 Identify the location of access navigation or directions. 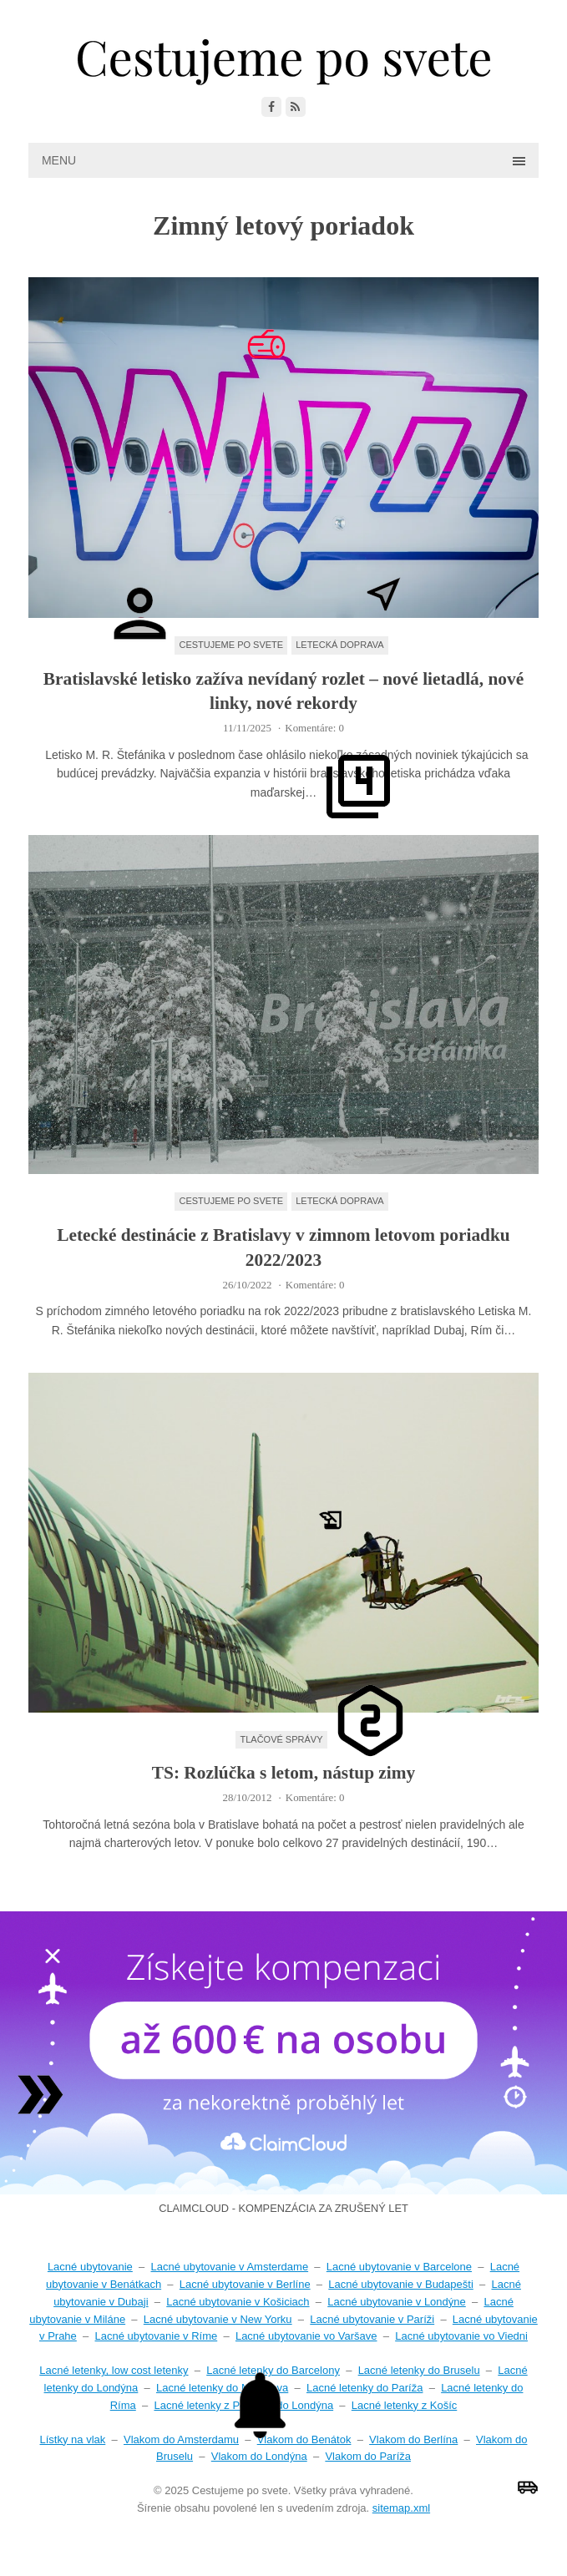
(383, 594).